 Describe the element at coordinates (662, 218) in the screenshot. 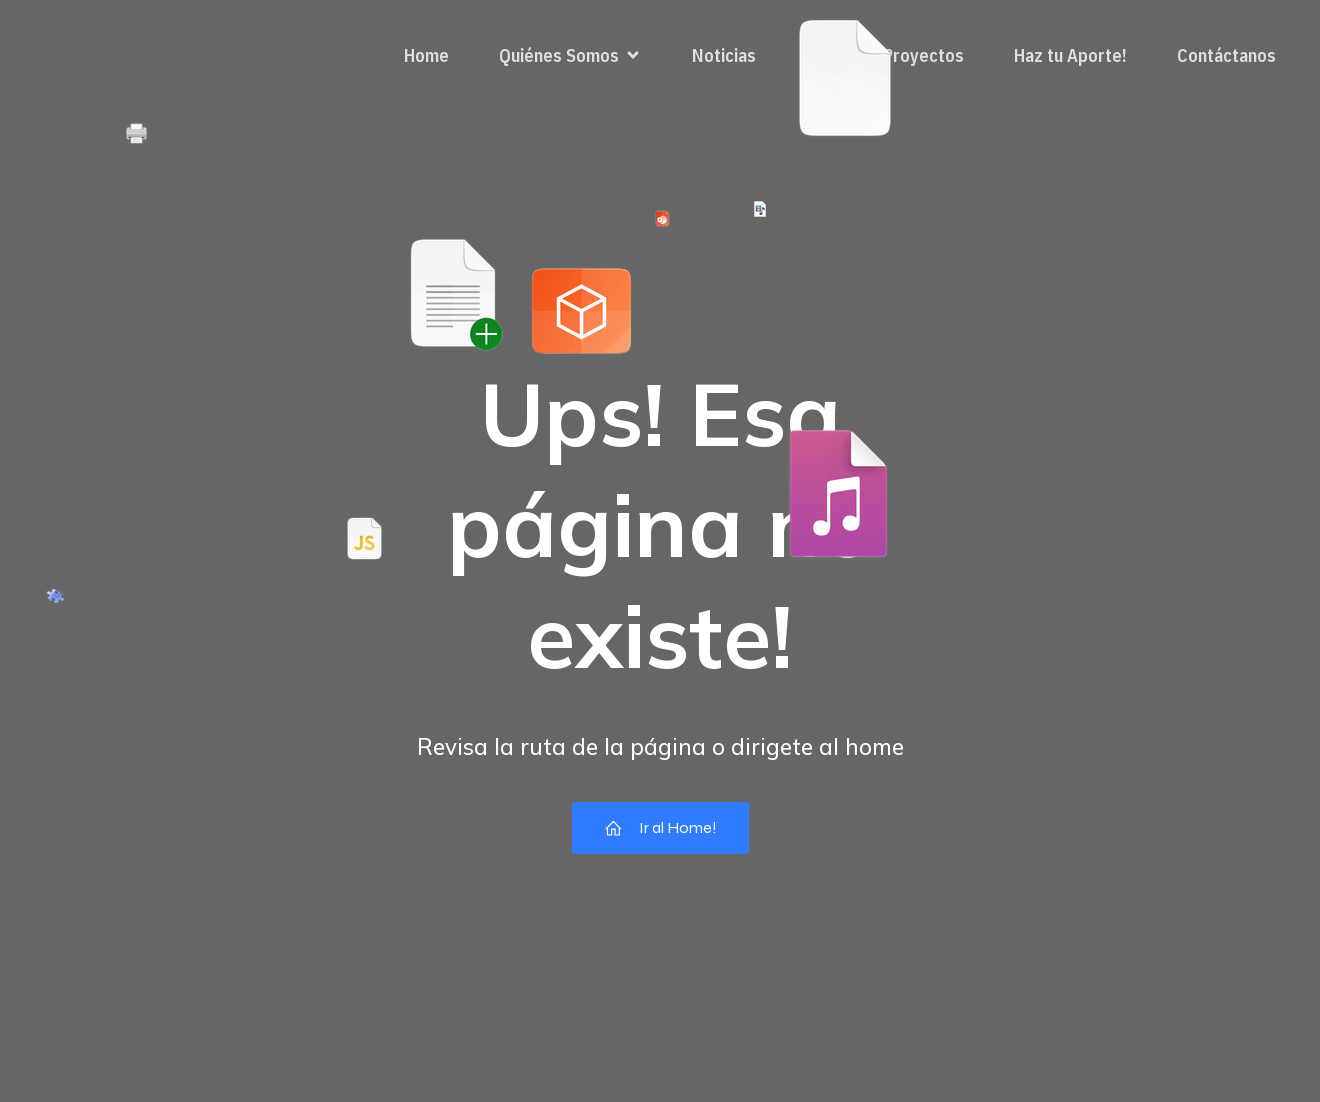

I see `a Microsoft PowerPoint file` at that location.